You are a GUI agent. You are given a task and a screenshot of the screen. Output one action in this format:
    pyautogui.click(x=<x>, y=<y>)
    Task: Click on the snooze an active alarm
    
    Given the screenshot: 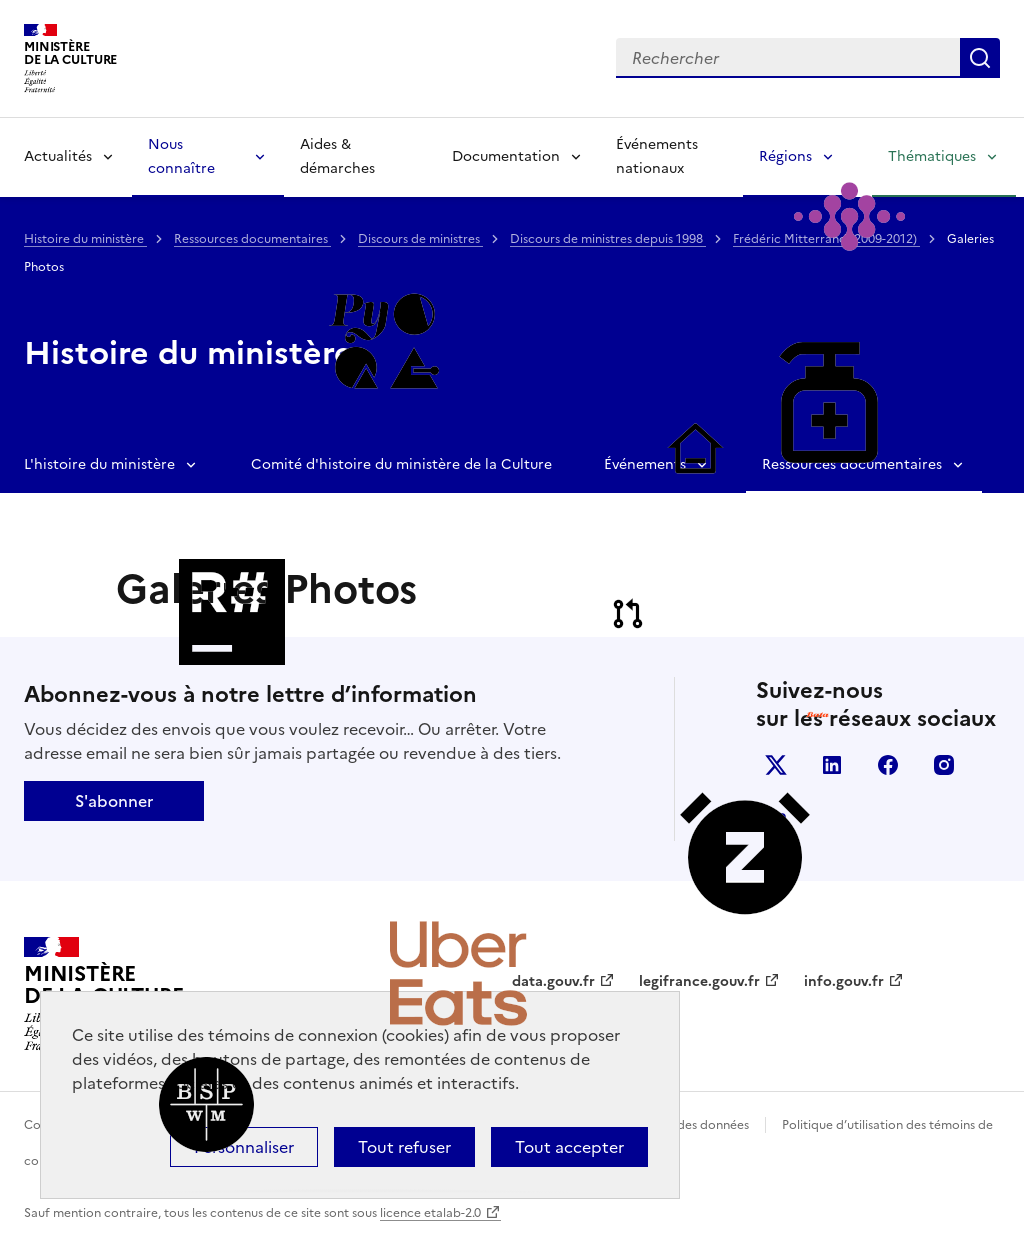 What is the action you would take?
    pyautogui.click(x=745, y=851)
    